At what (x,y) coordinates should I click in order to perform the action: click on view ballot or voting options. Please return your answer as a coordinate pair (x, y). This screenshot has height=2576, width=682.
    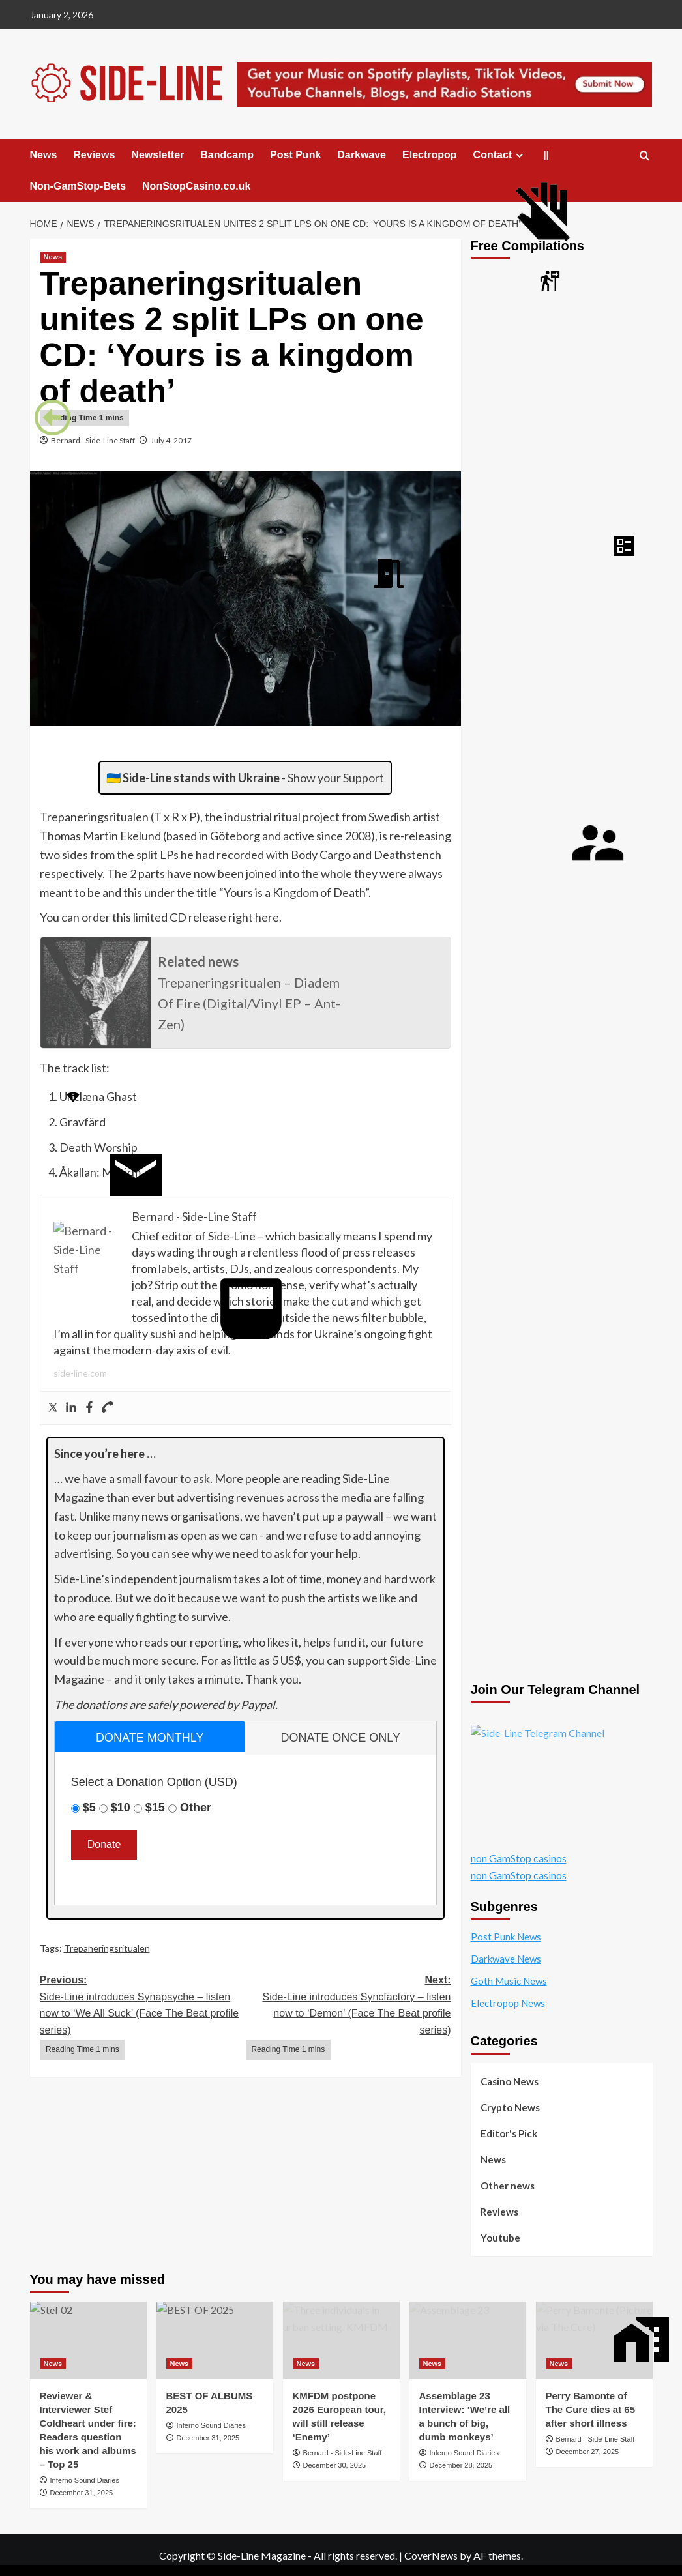
    Looking at the image, I should click on (624, 546).